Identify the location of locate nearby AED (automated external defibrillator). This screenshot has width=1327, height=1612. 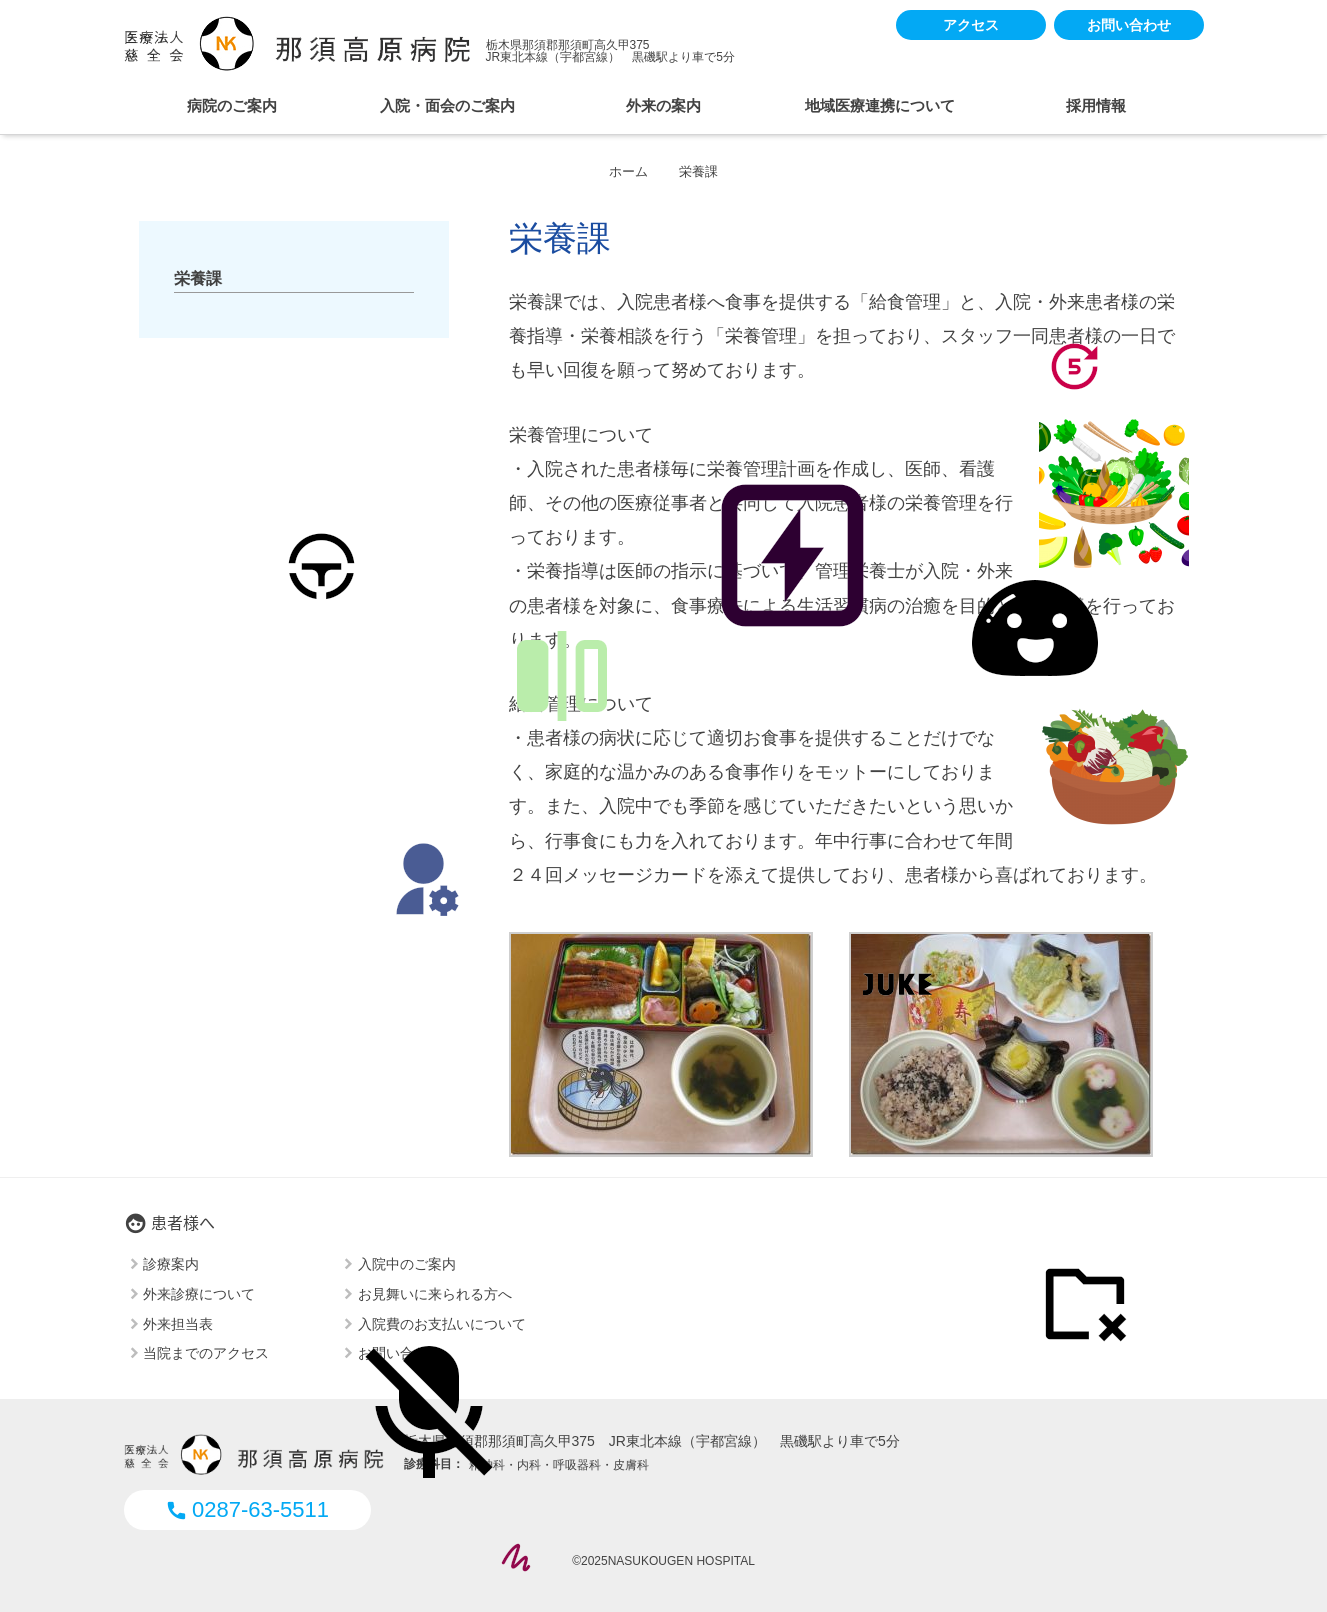
(792, 555).